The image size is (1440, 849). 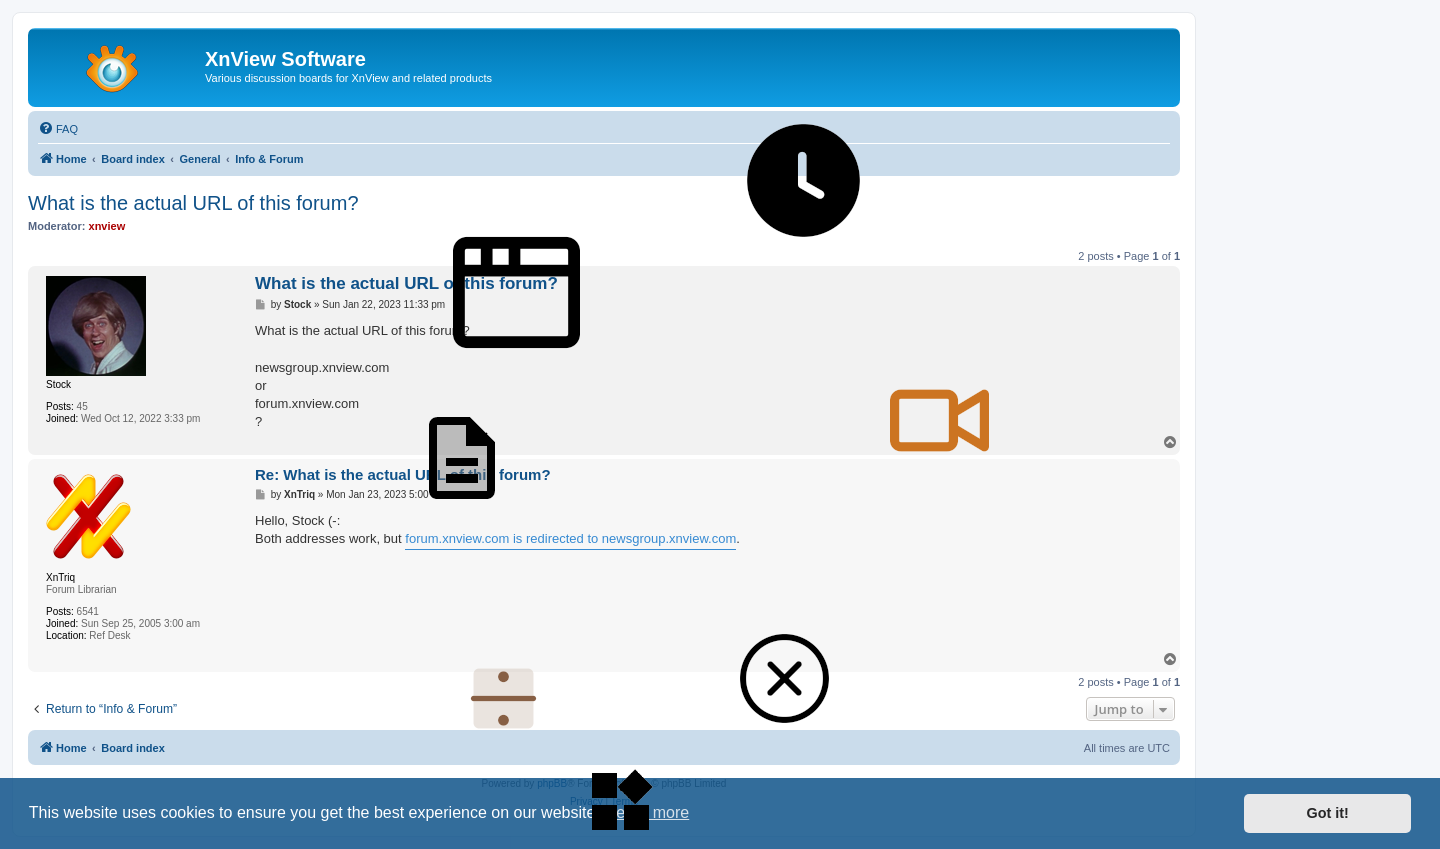 I want to click on view time or clock settings, so click(x=803, y=180).